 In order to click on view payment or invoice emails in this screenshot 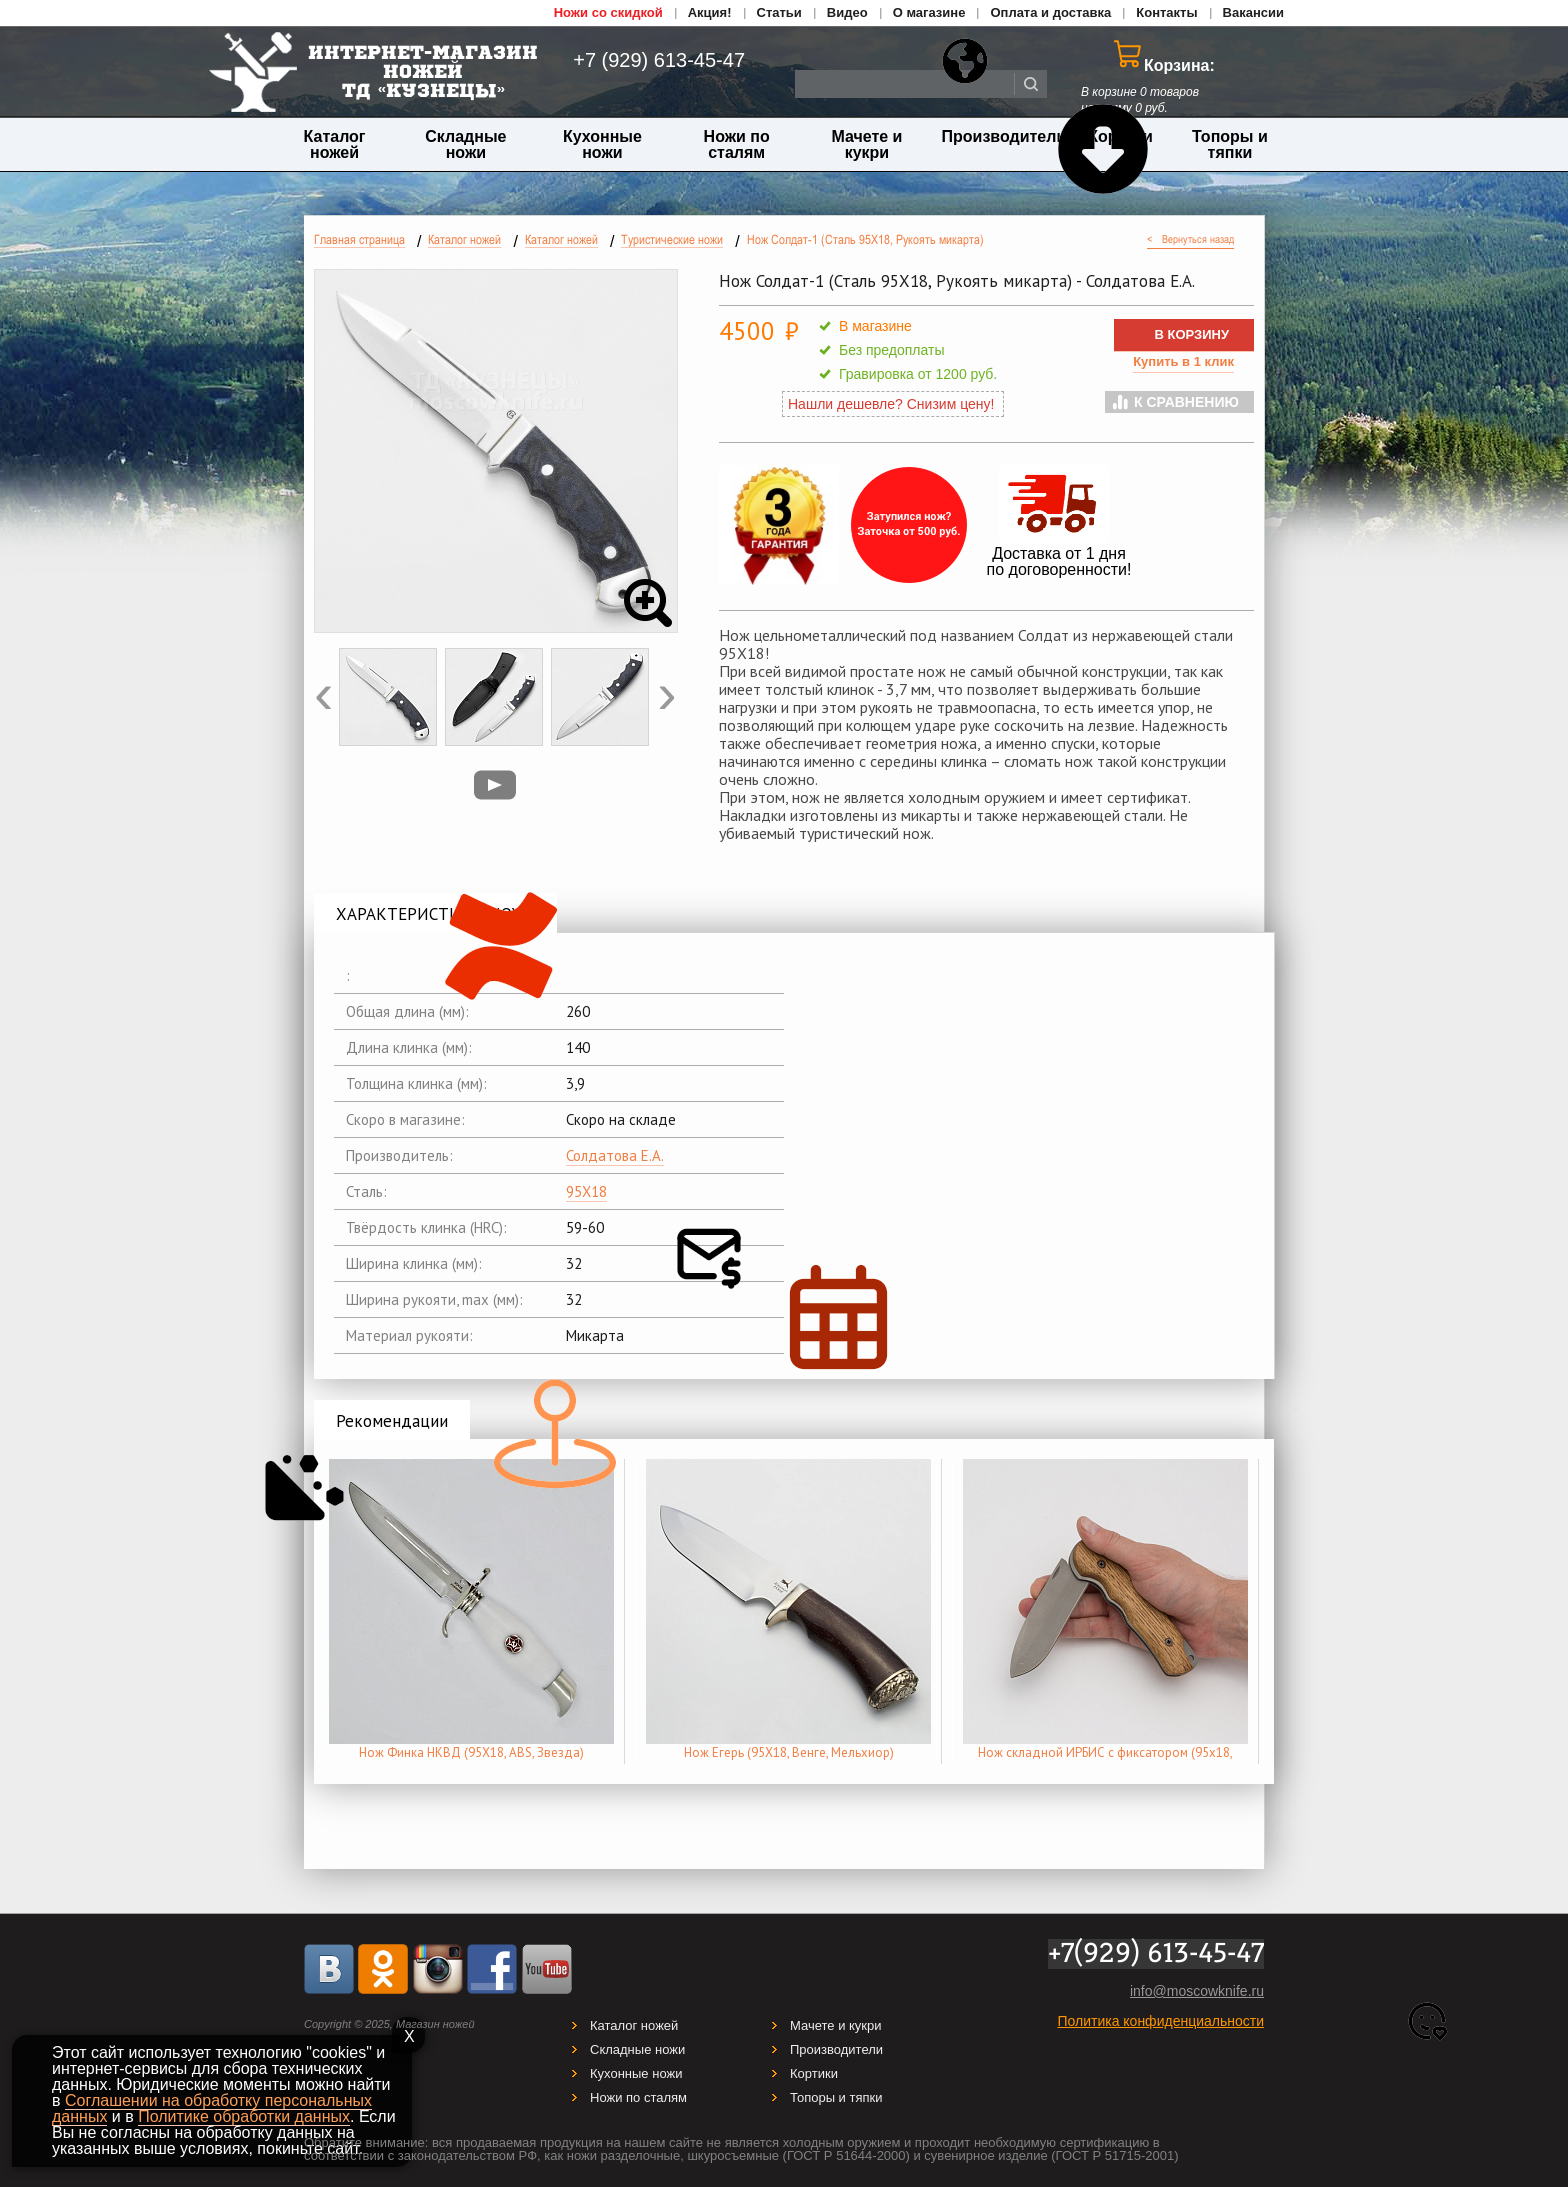, I will do `click(709, 1254)`.